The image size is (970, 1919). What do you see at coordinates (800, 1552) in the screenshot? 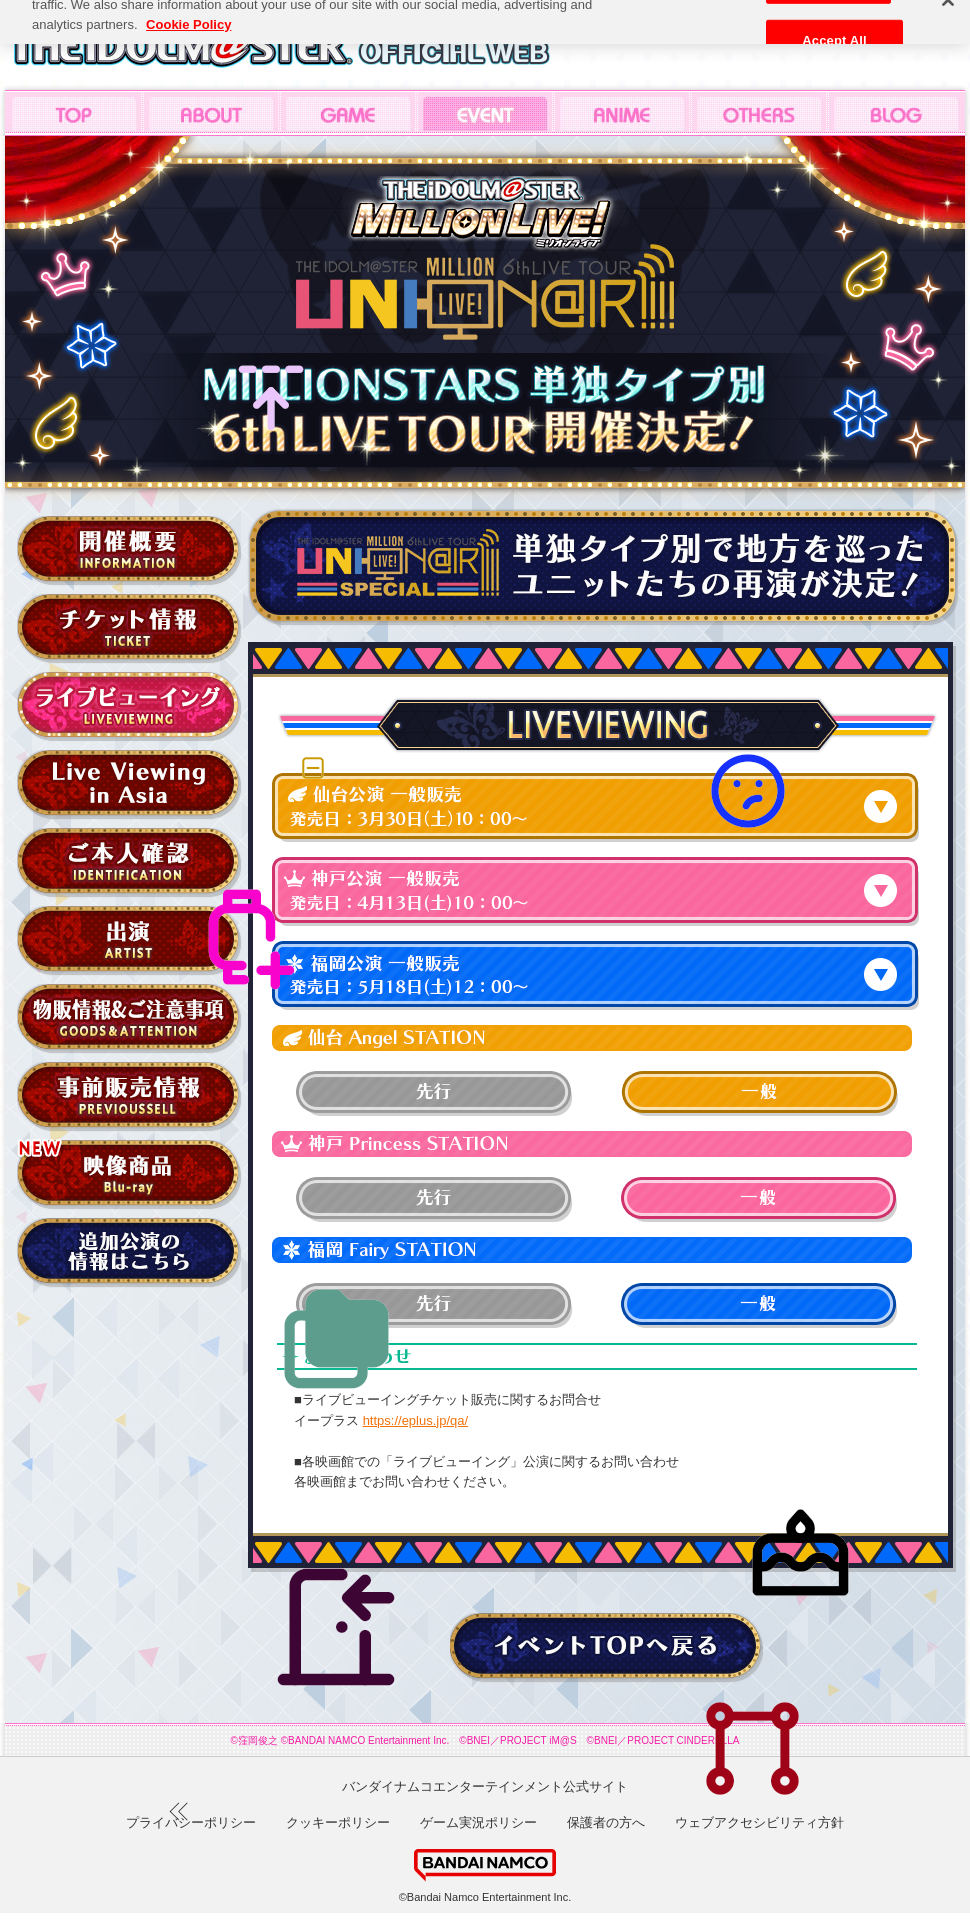
I see `view birthday or celebration reminders` at bounding box center [800, 1552].